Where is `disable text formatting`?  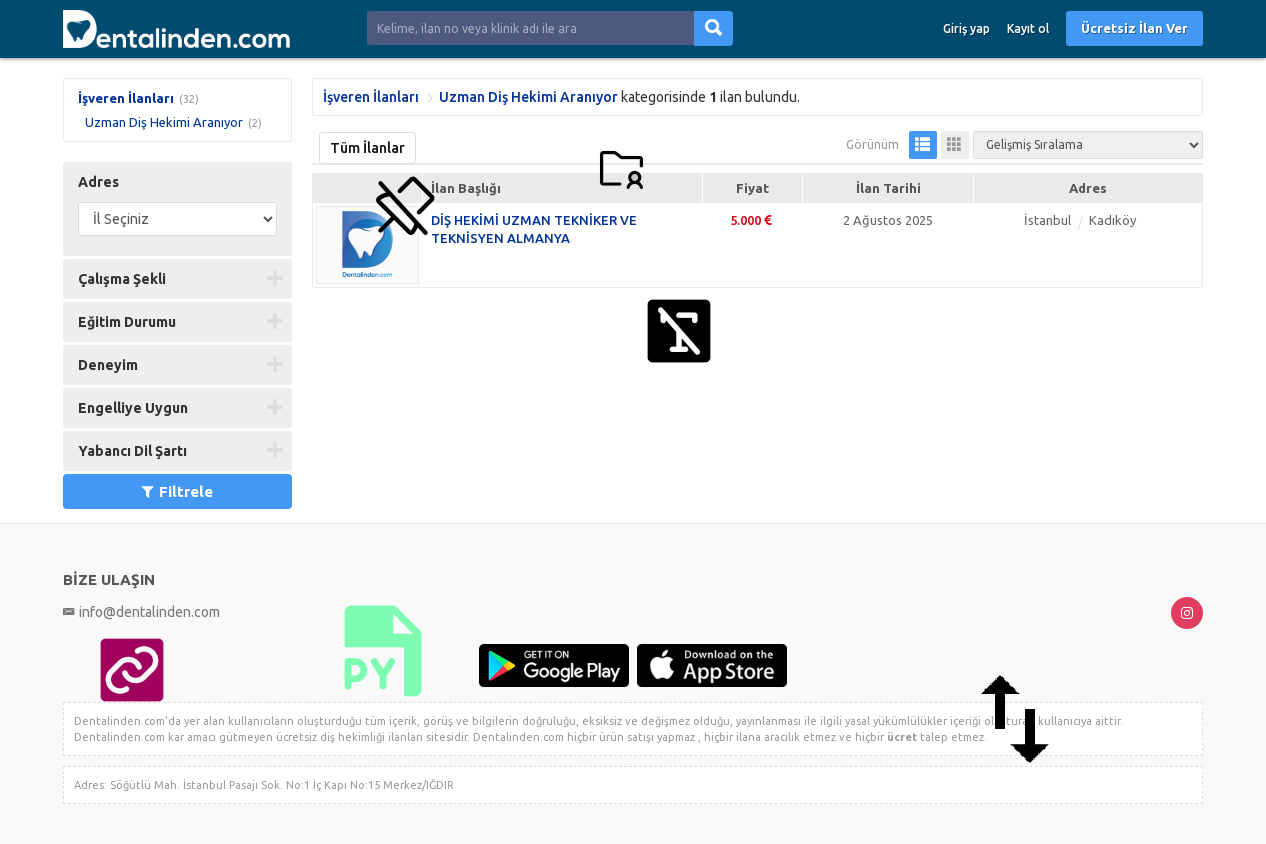
disable text formatting is located at coordinates (679, 331).